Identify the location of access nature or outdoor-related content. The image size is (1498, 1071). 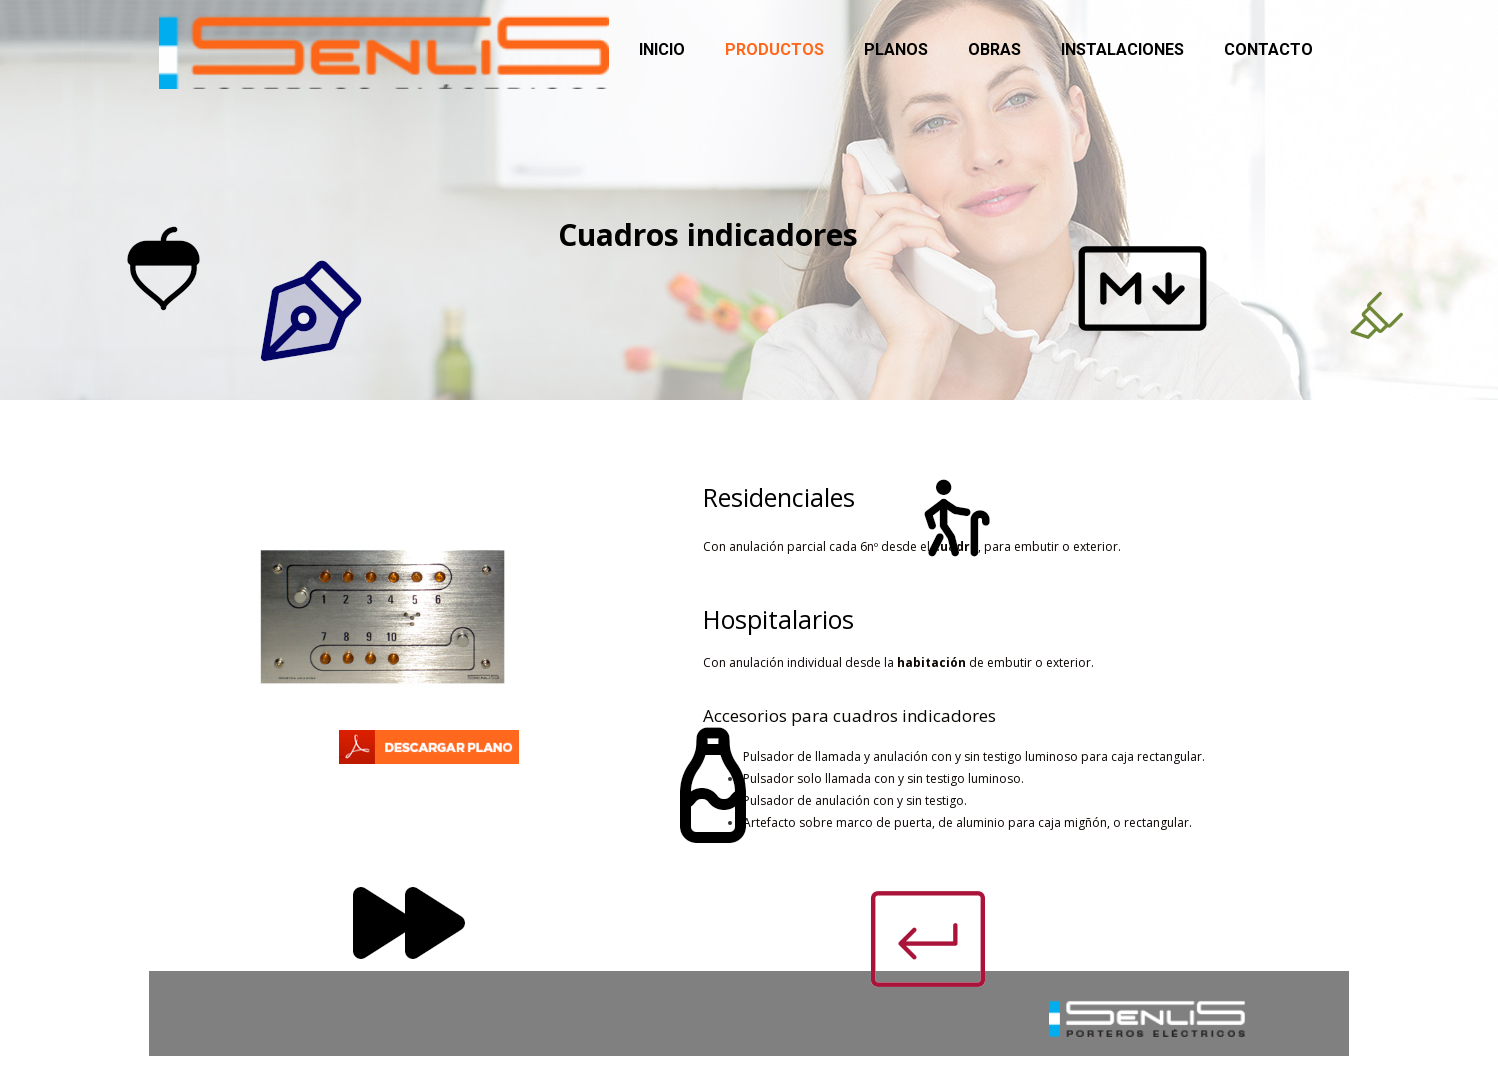
(163, 268).